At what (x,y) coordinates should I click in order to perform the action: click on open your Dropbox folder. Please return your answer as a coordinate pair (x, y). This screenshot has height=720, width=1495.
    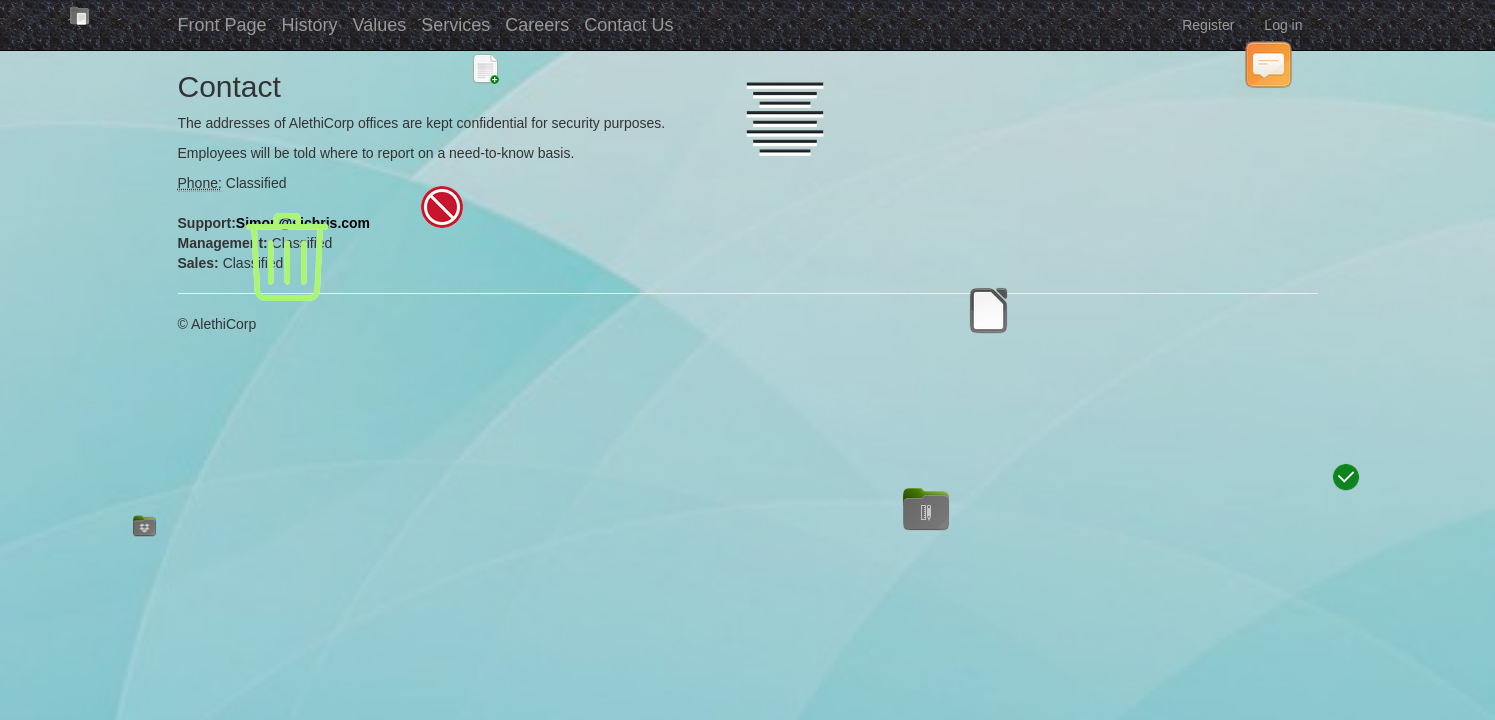
    Looking at the image, I should click on (144, 525).